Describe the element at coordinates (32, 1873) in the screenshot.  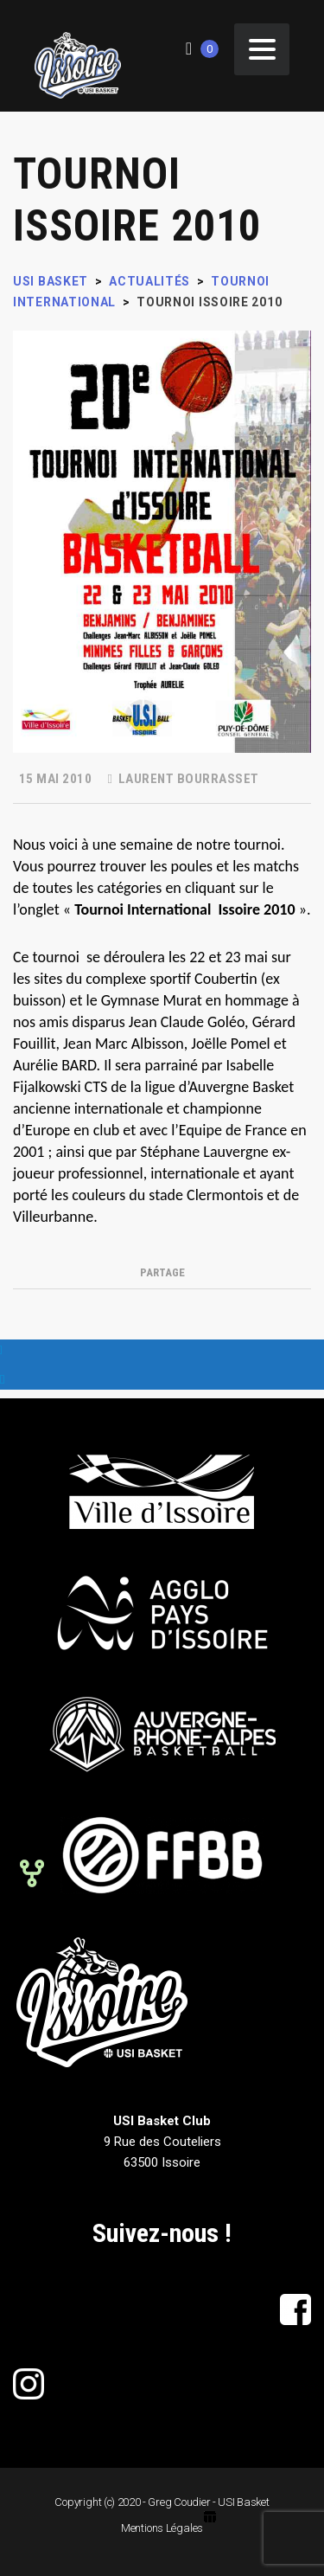
I see `fork a repository` at that location.